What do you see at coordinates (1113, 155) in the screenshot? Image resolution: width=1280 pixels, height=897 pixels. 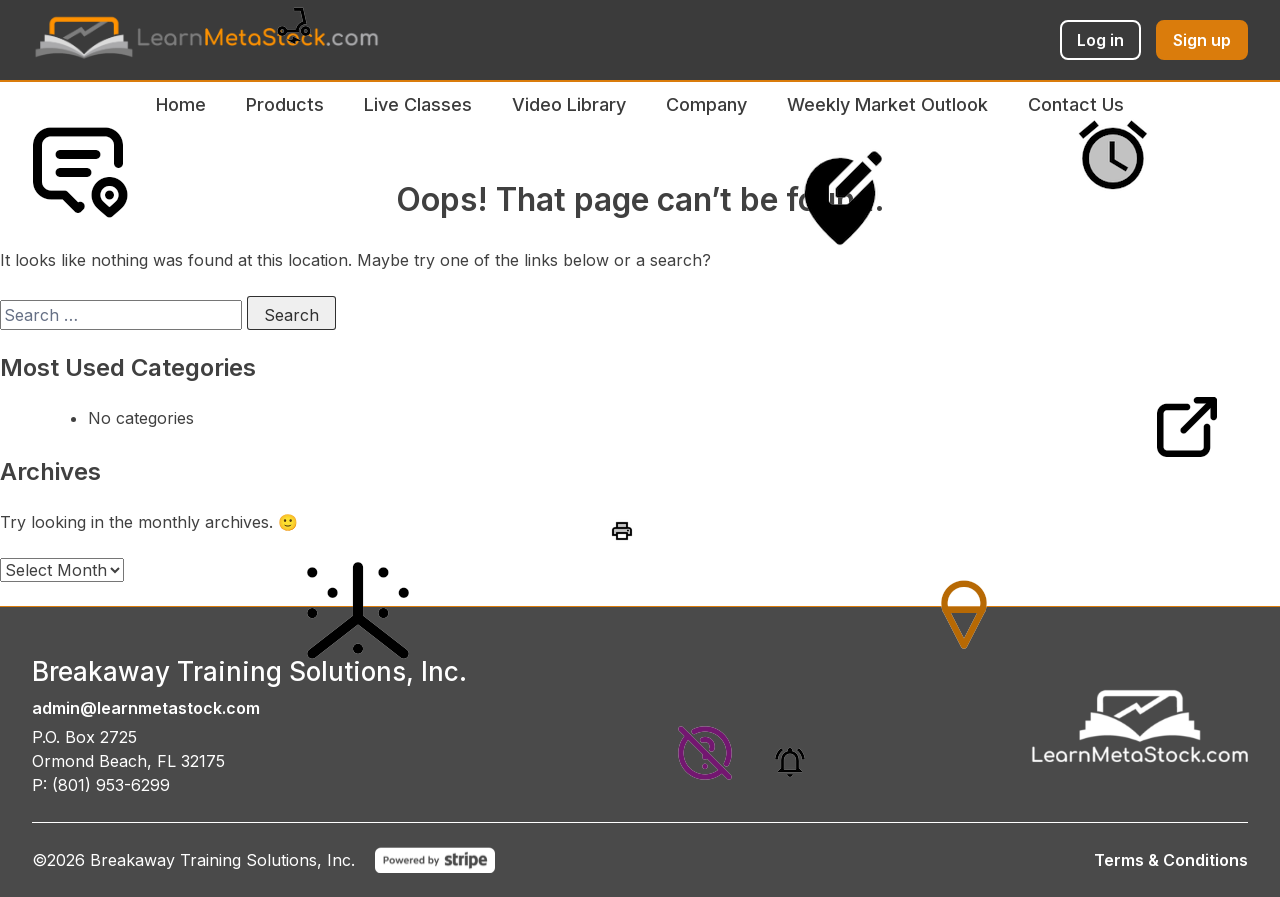 I see `set or manage alarms` at bounding box center [1113, 155].